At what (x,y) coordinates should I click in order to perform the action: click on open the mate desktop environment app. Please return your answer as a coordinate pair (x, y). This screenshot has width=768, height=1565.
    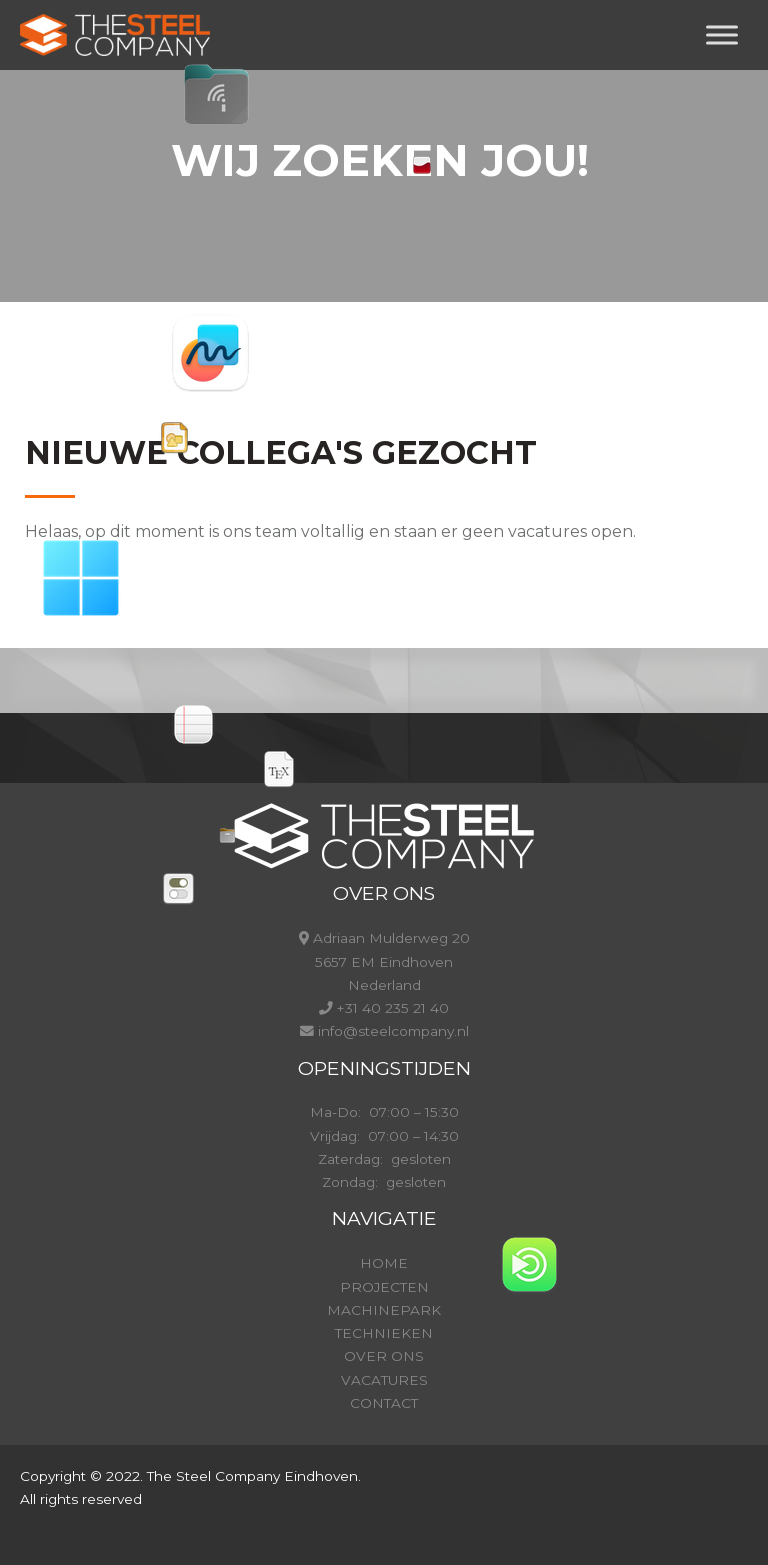
    Looking at the image, I should click on (529, 1264).